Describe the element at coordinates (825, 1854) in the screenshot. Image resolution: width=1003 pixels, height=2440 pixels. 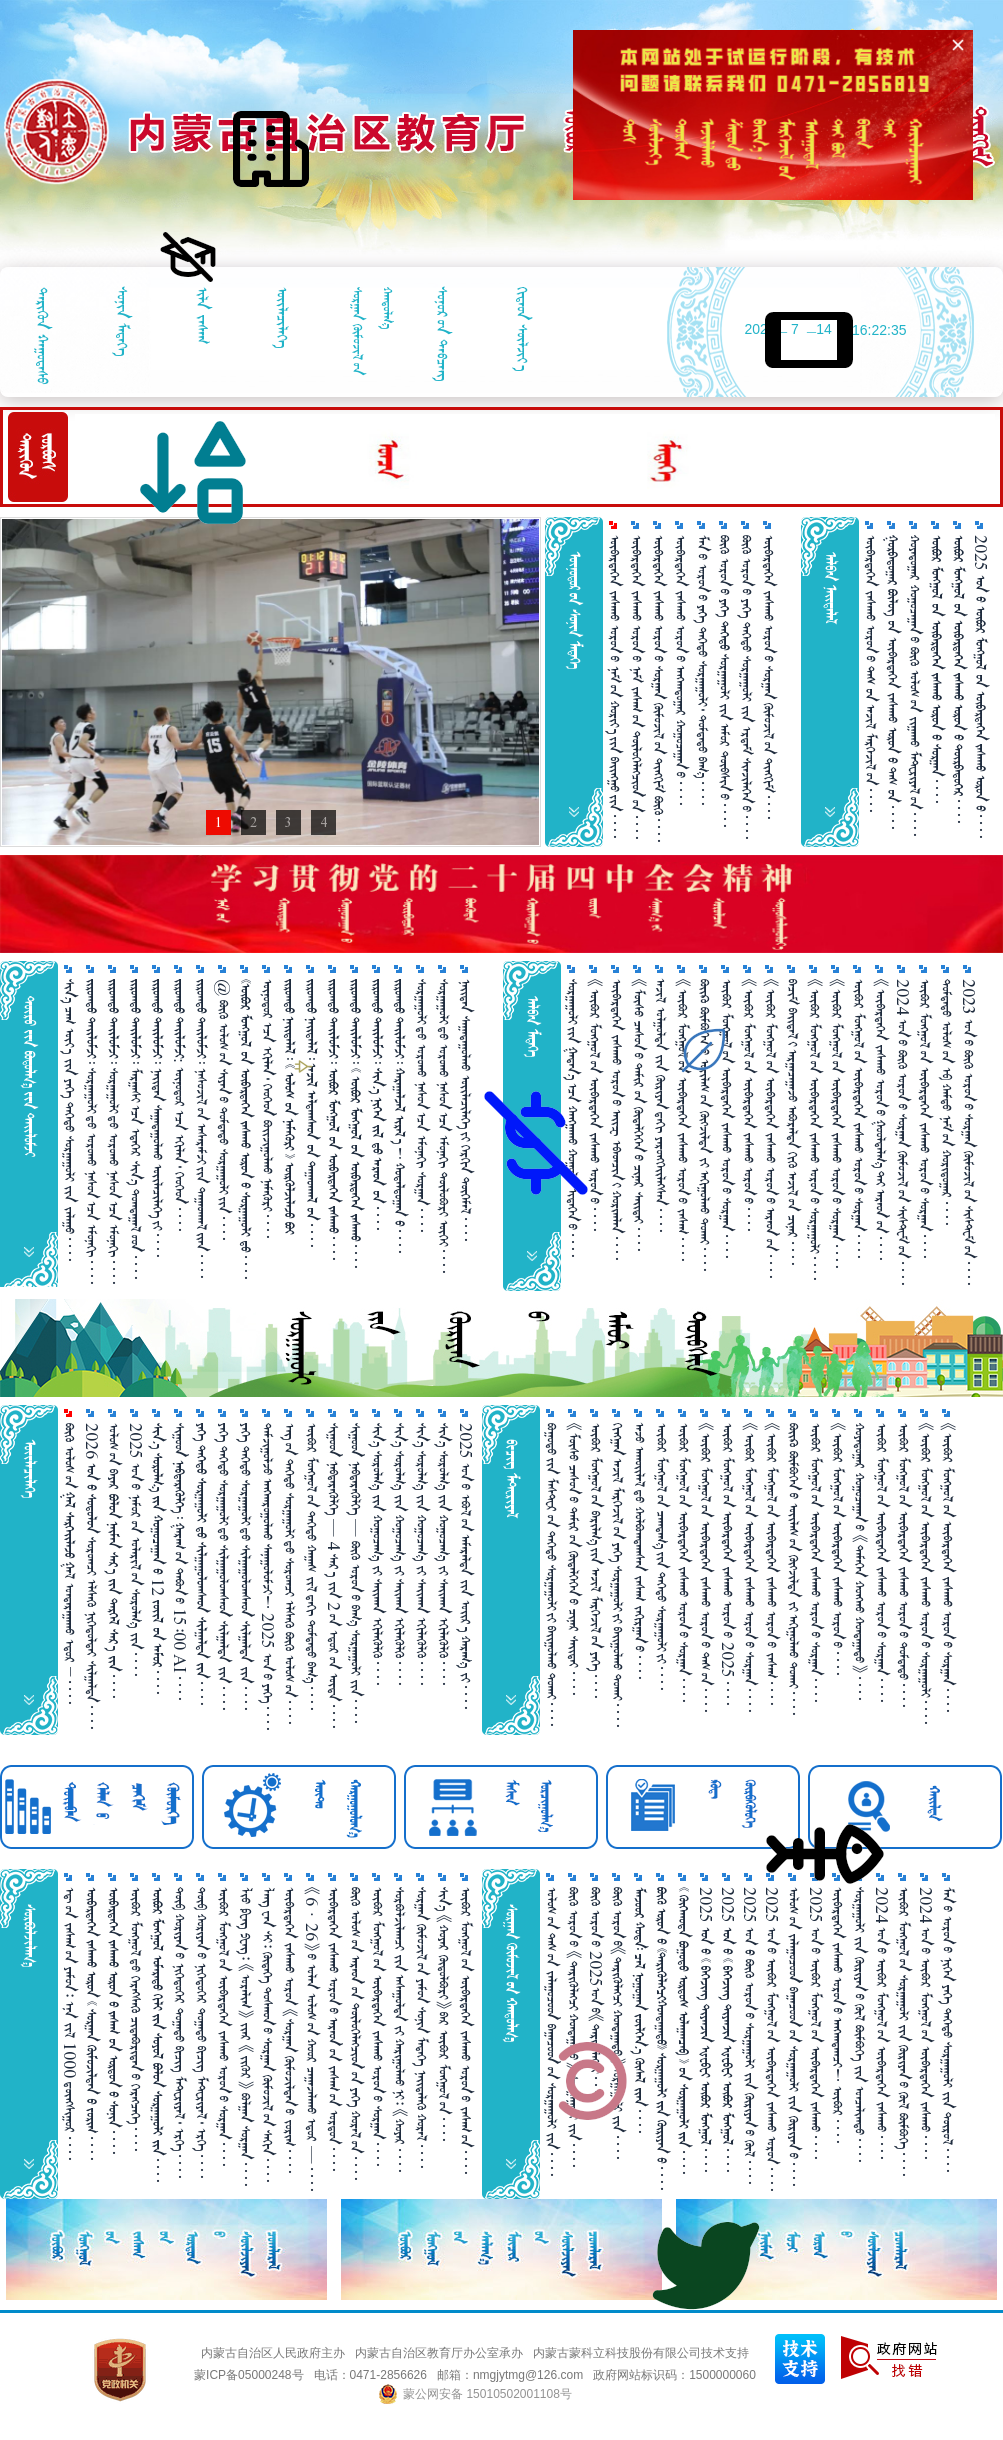
I see `indicates empty or consumed content` at that location.